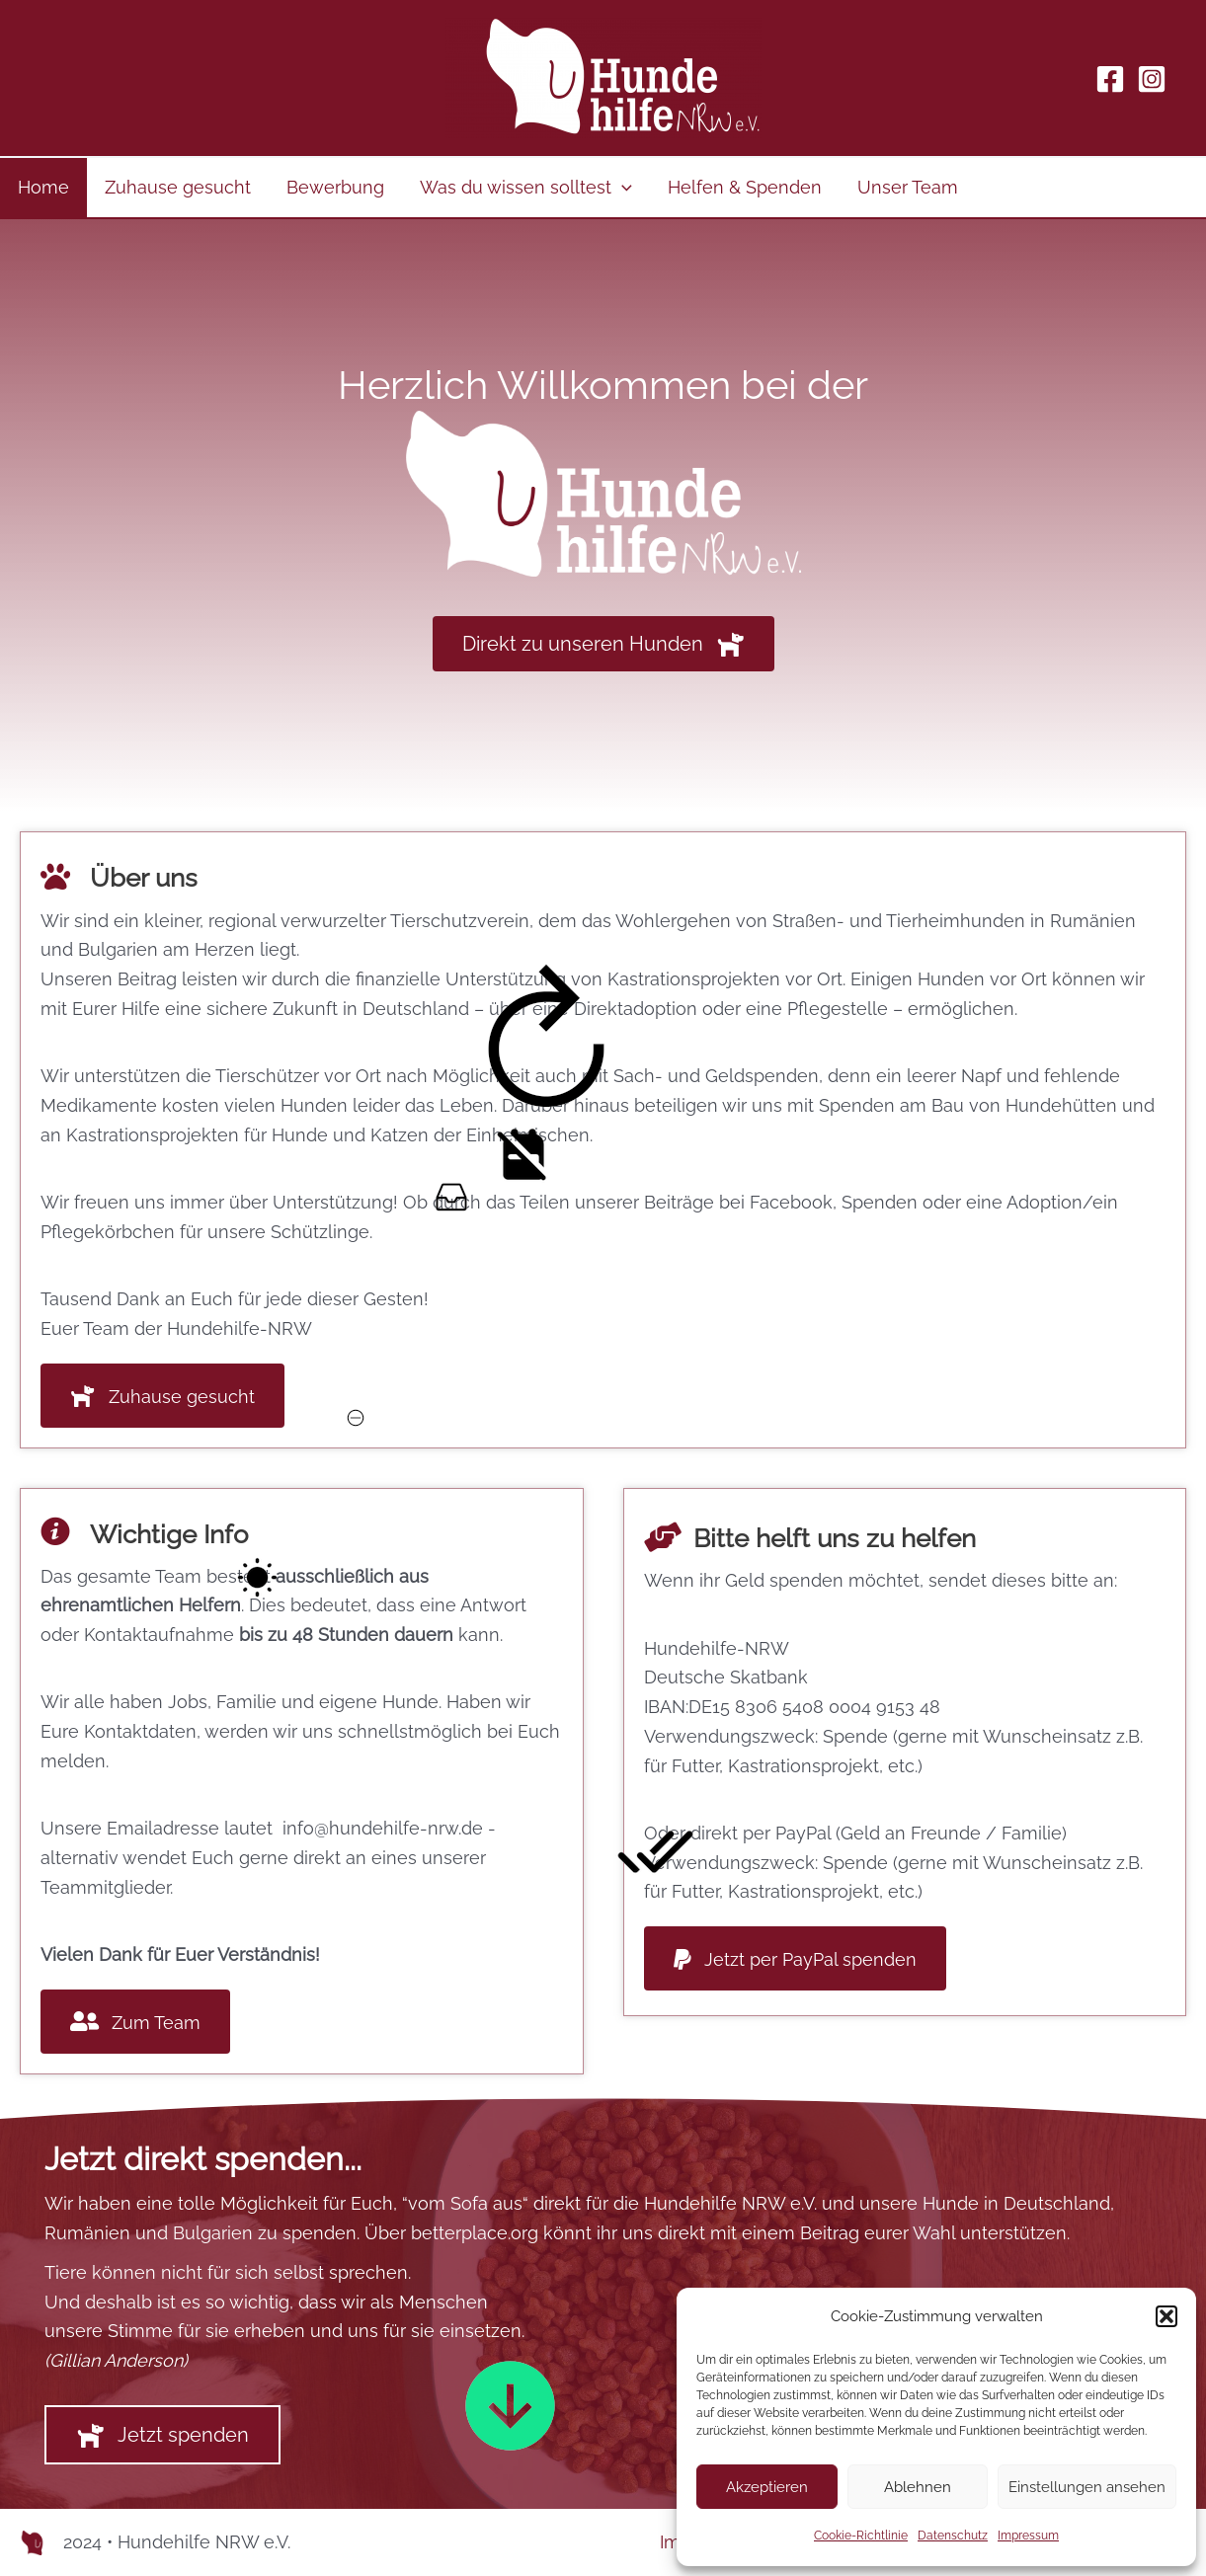 The height and width of the screenshot is (2576, 1206). I want to click on indicates access is restricted or blocked, so click(356, 1418).